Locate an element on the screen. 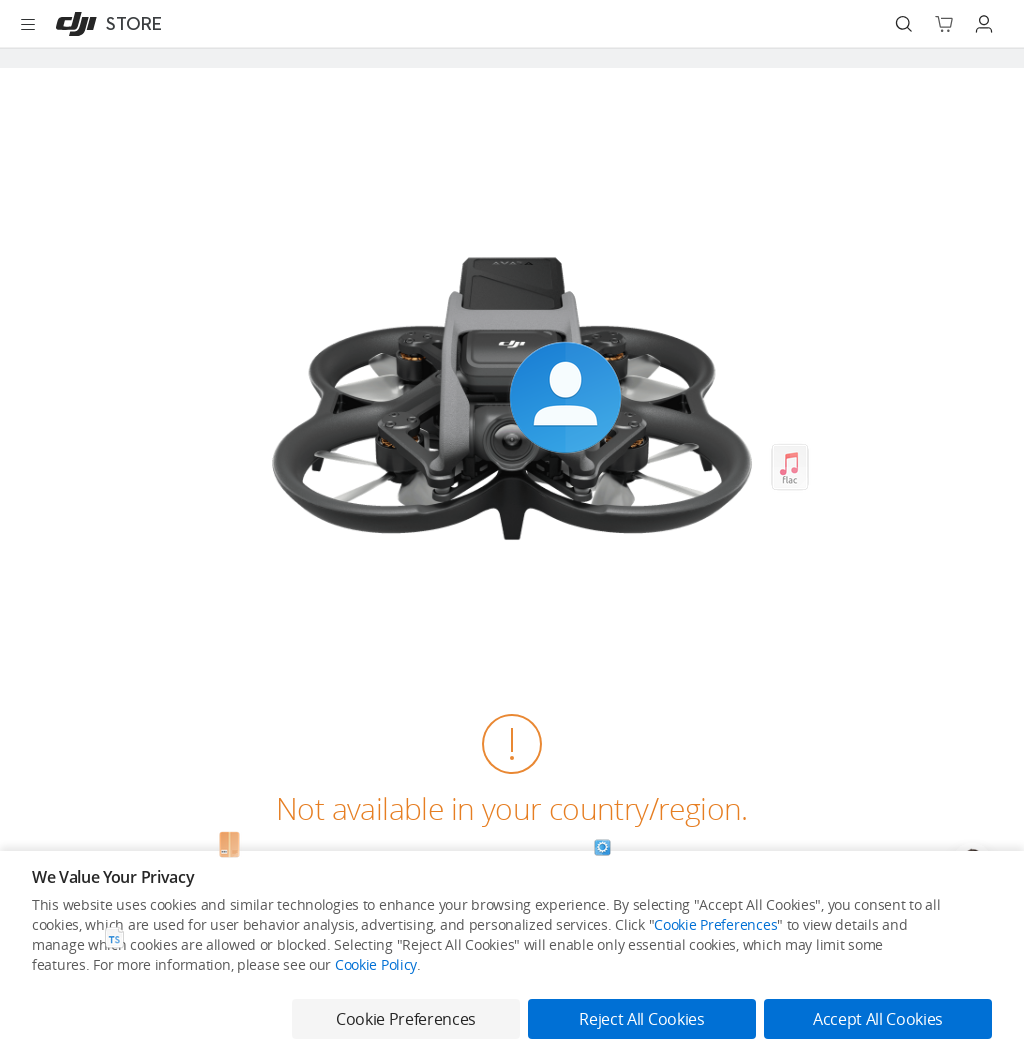 The width and height of the screenshot is (1024, 1055). view user profile information is located at coordinates (565, 397).